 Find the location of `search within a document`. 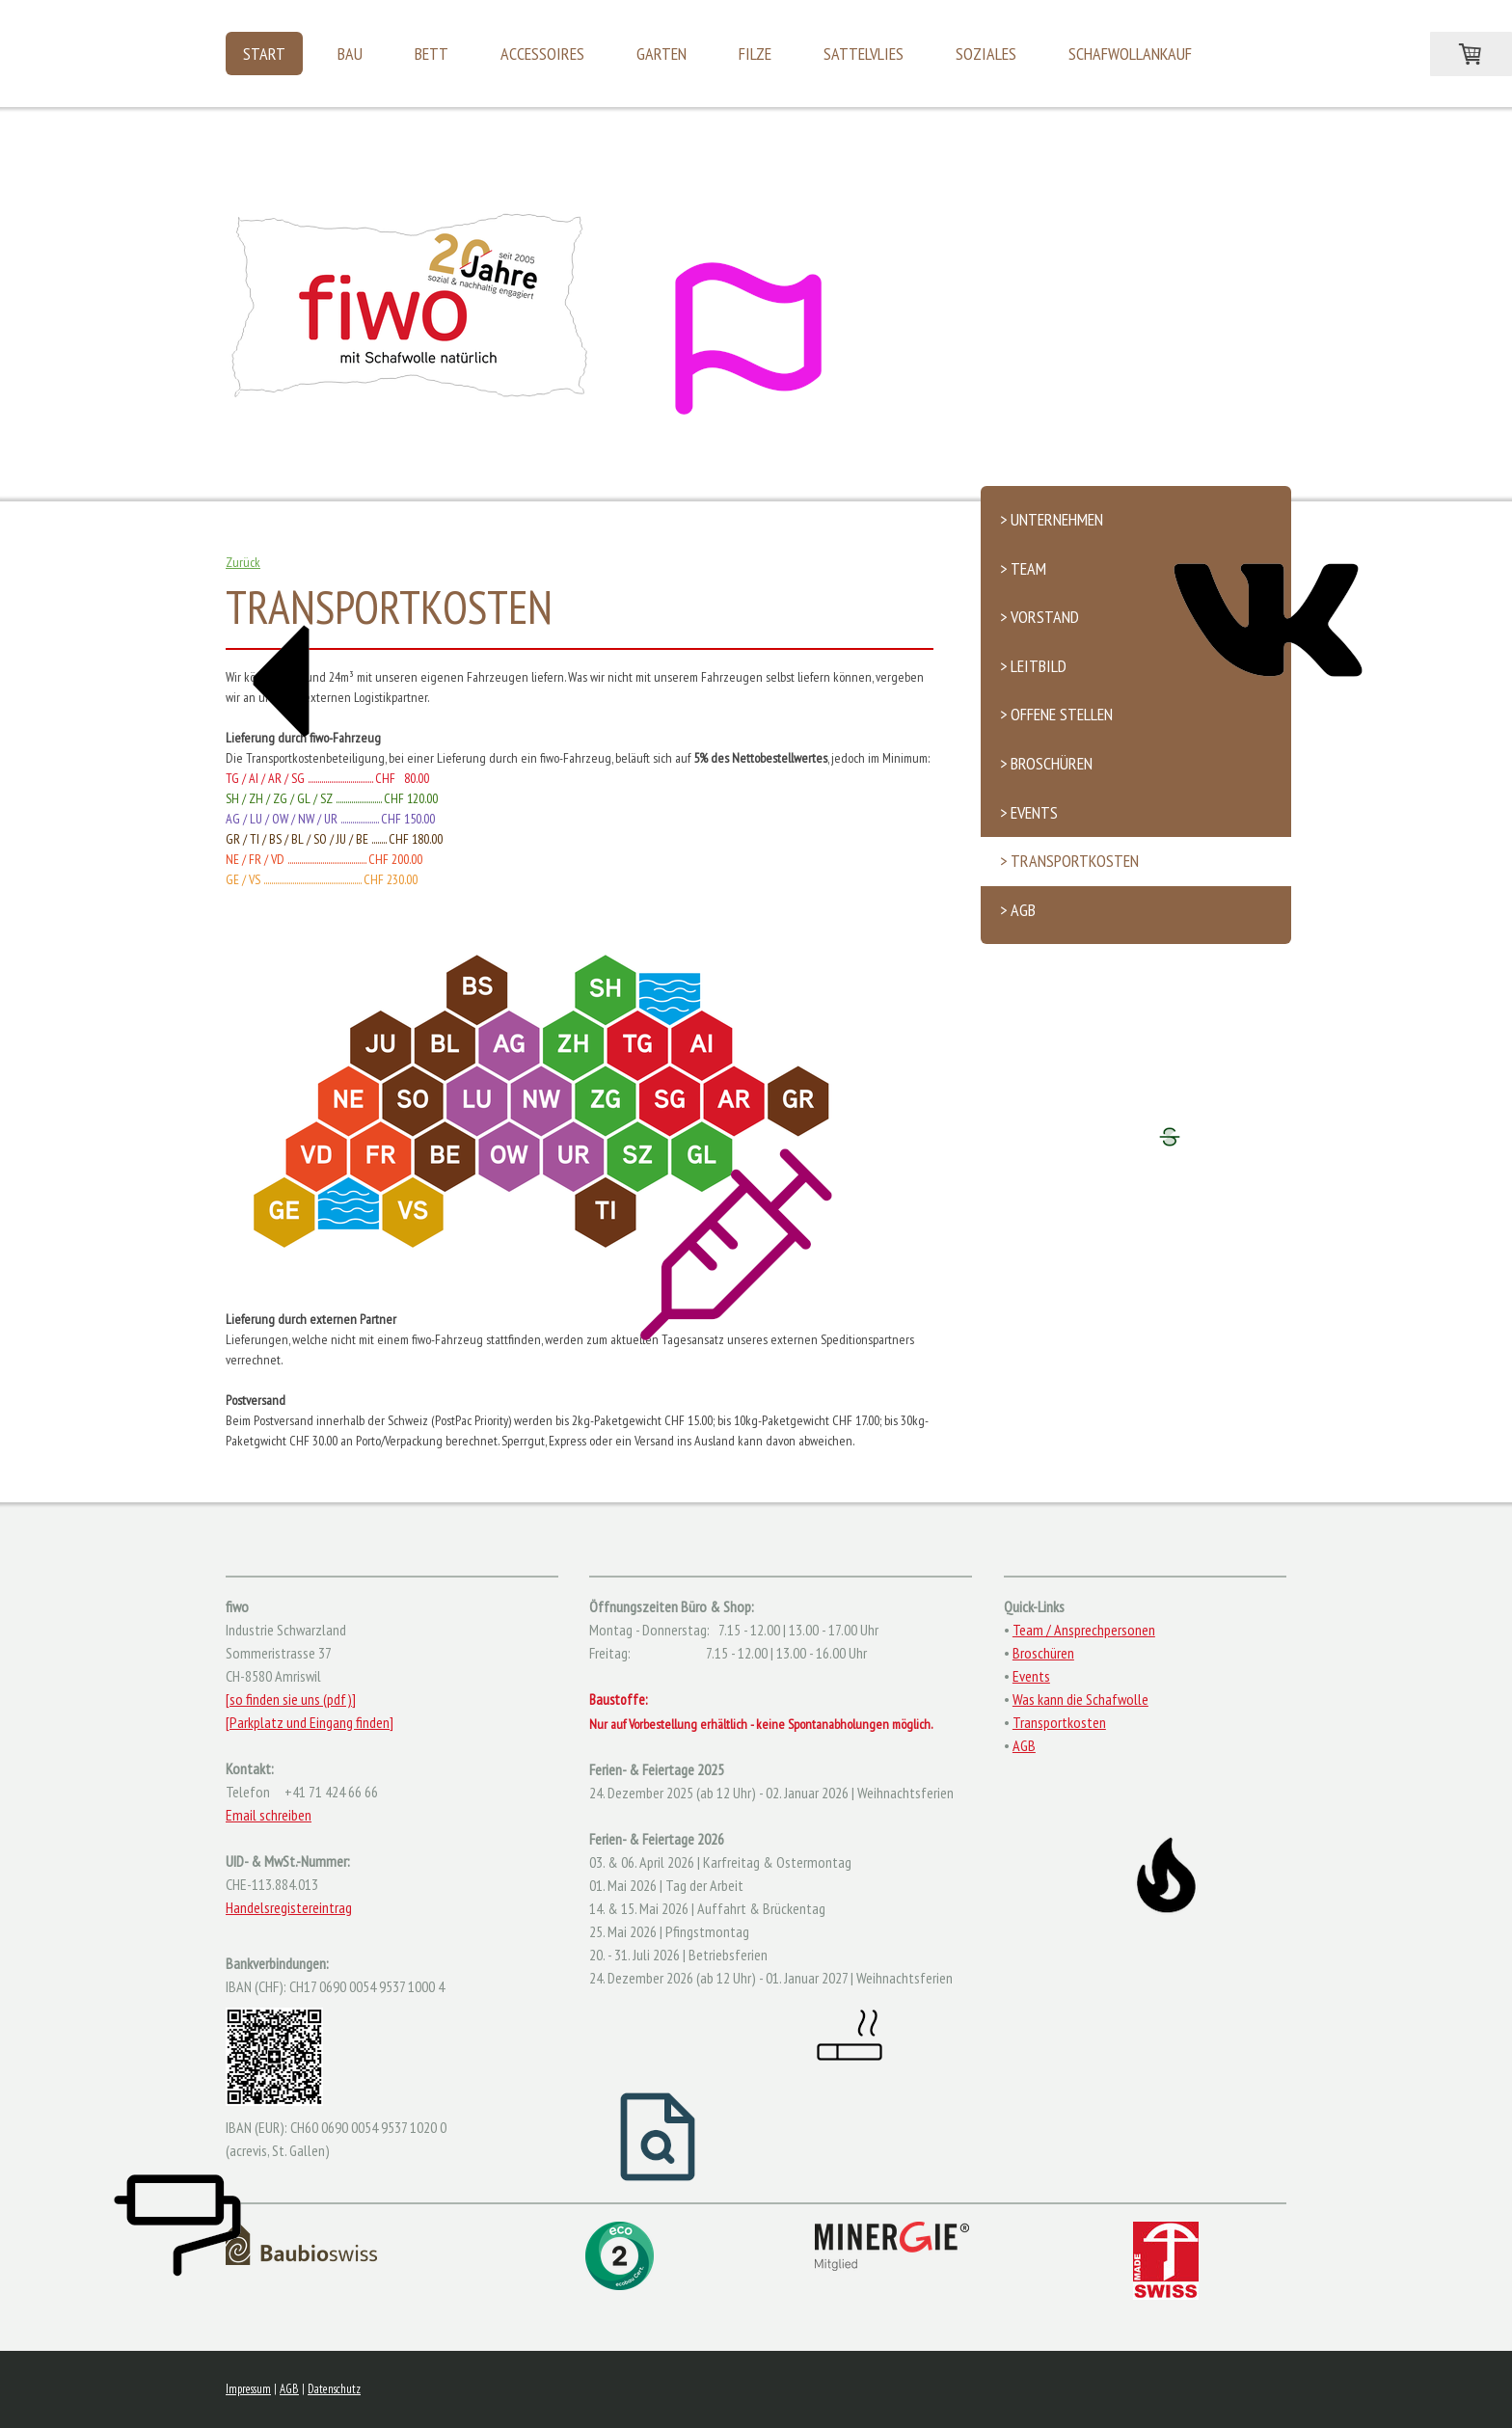

search within a document is located at coordinates (658, 2137).